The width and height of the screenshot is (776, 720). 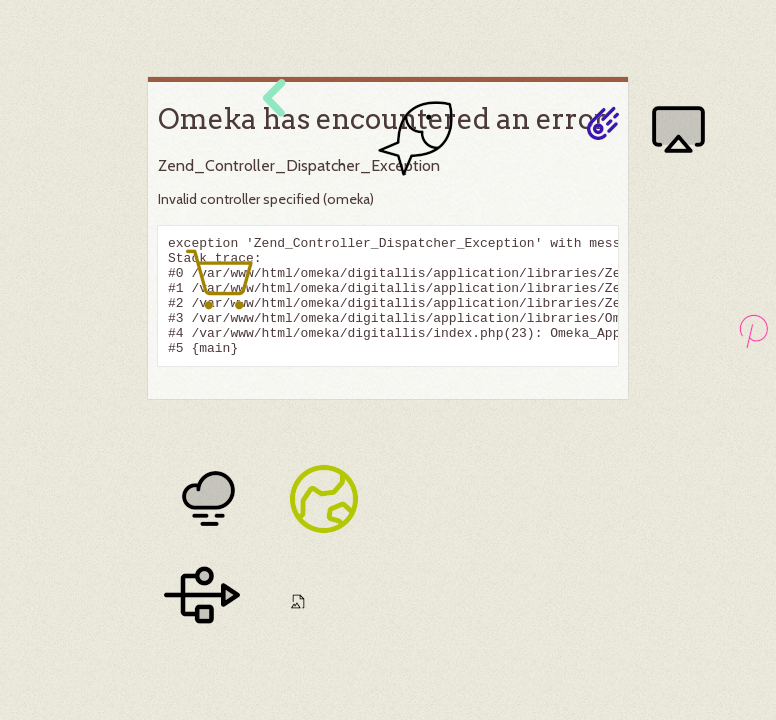 What do you see at coordinates (220, 279) in the screenshot?
I see `view your shopping cart` at bounding box center [220, 279].